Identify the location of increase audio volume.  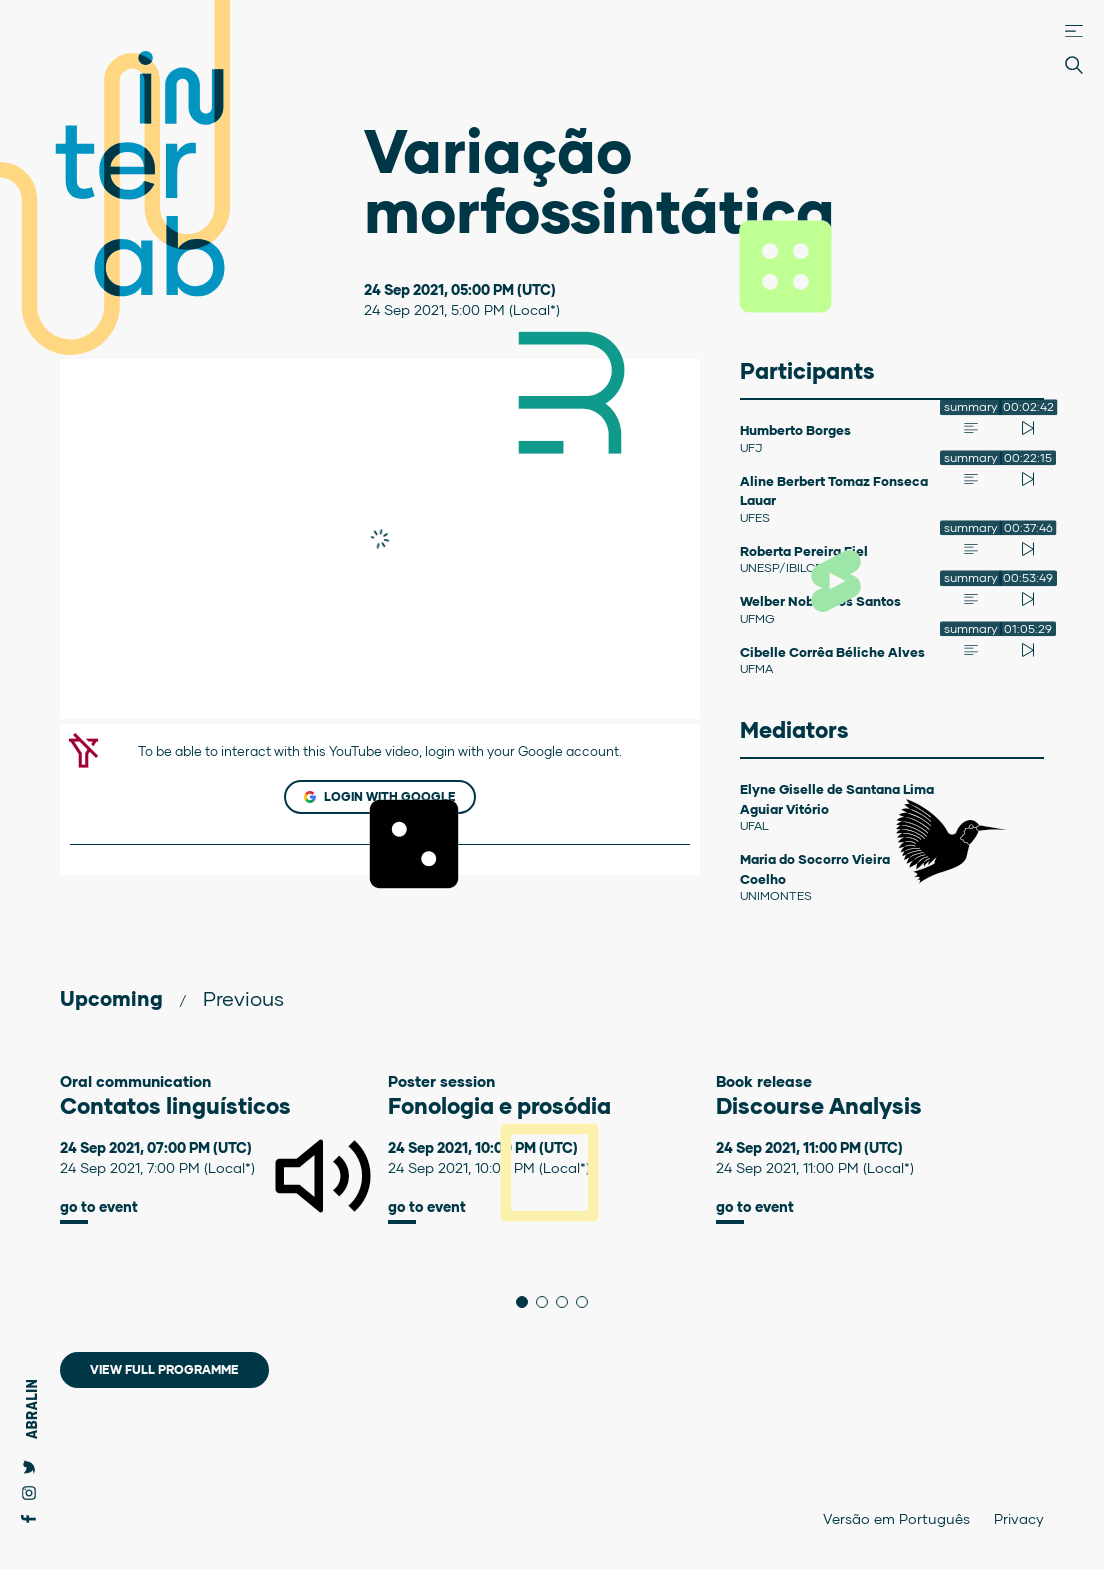
(323, 1176).